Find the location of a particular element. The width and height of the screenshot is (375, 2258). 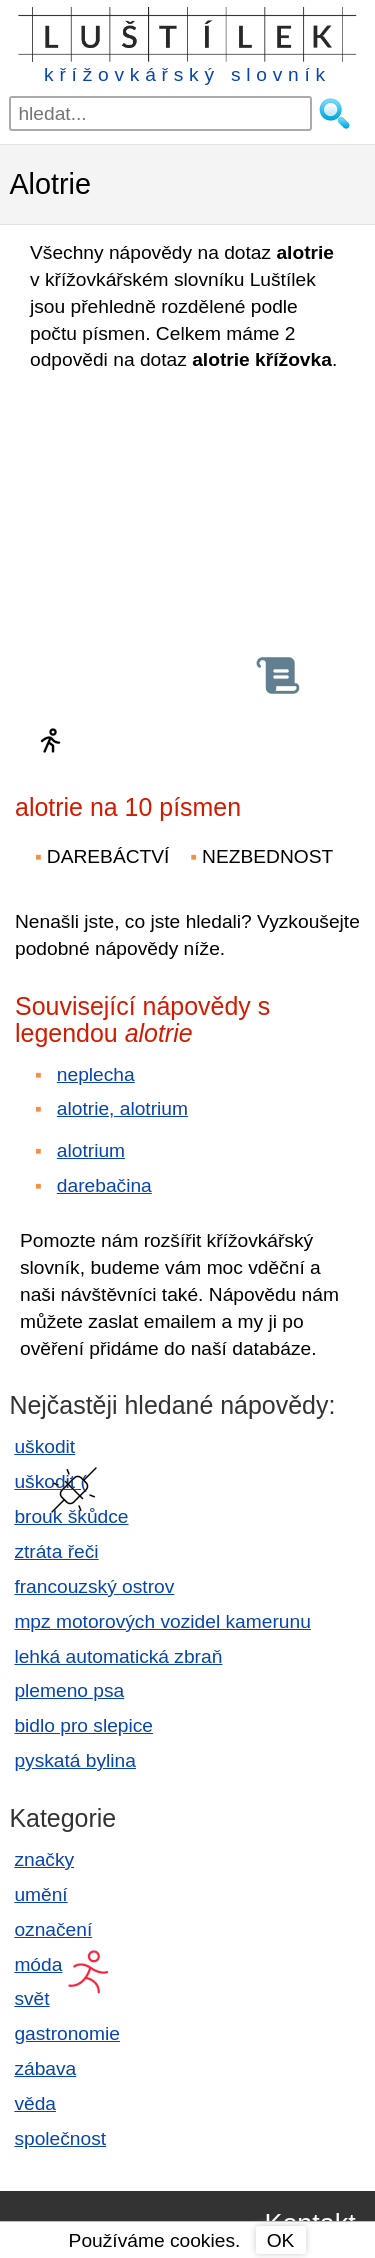

start a running or fitness activity is located at coordinates (89, 1971).